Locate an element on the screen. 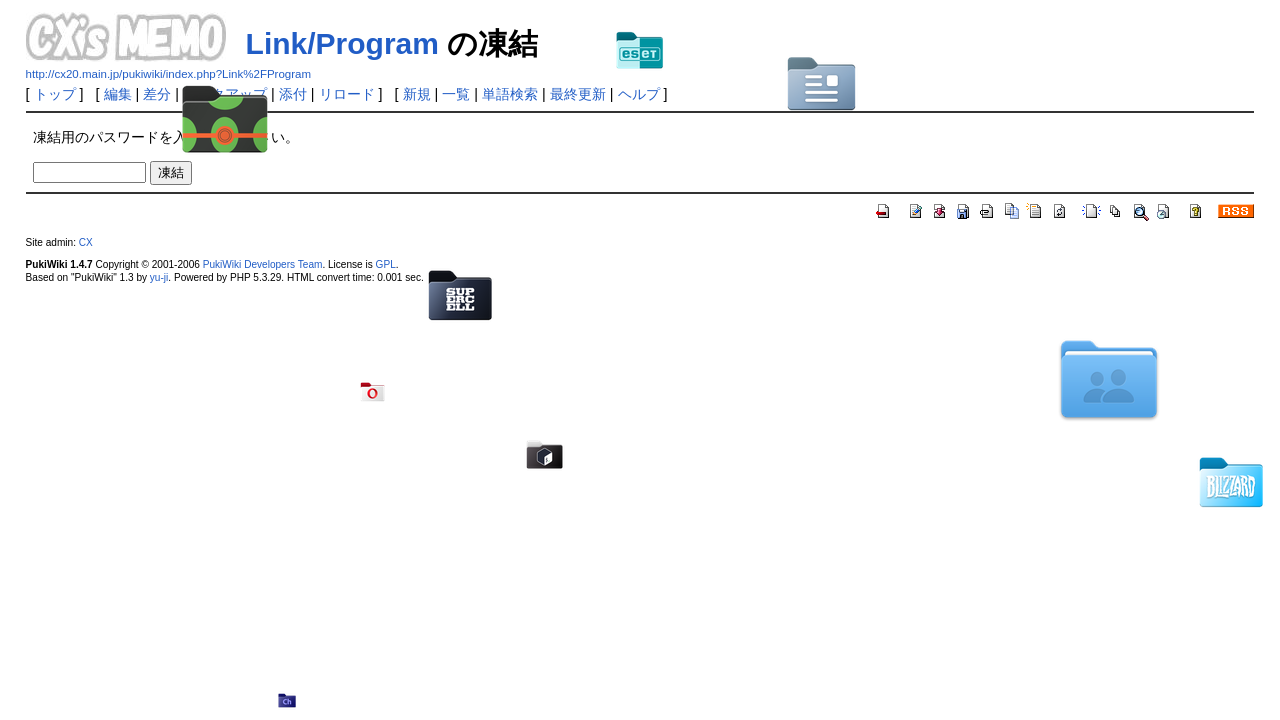 This screenshot has width=1280, height=720. open folder containing Opera browser files is located at coordinates (372, 392).